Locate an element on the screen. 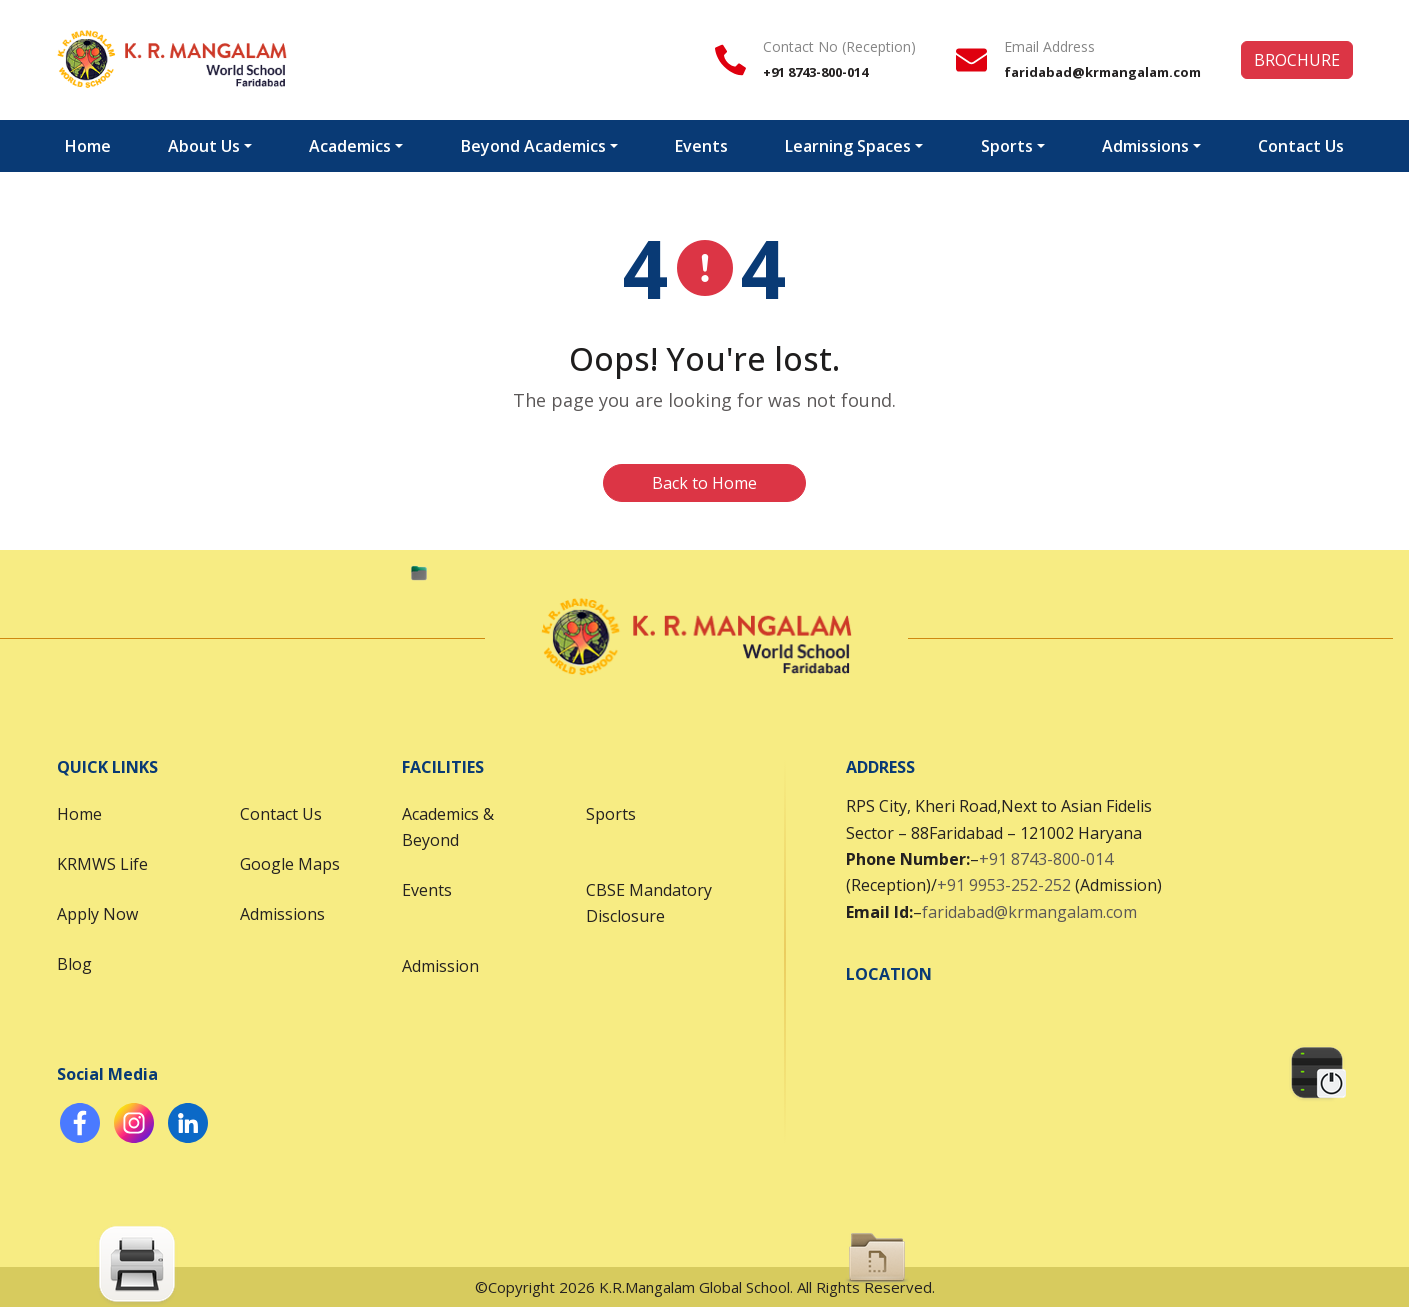  open printer settings and preferences is located at coordinates (137, 1264).